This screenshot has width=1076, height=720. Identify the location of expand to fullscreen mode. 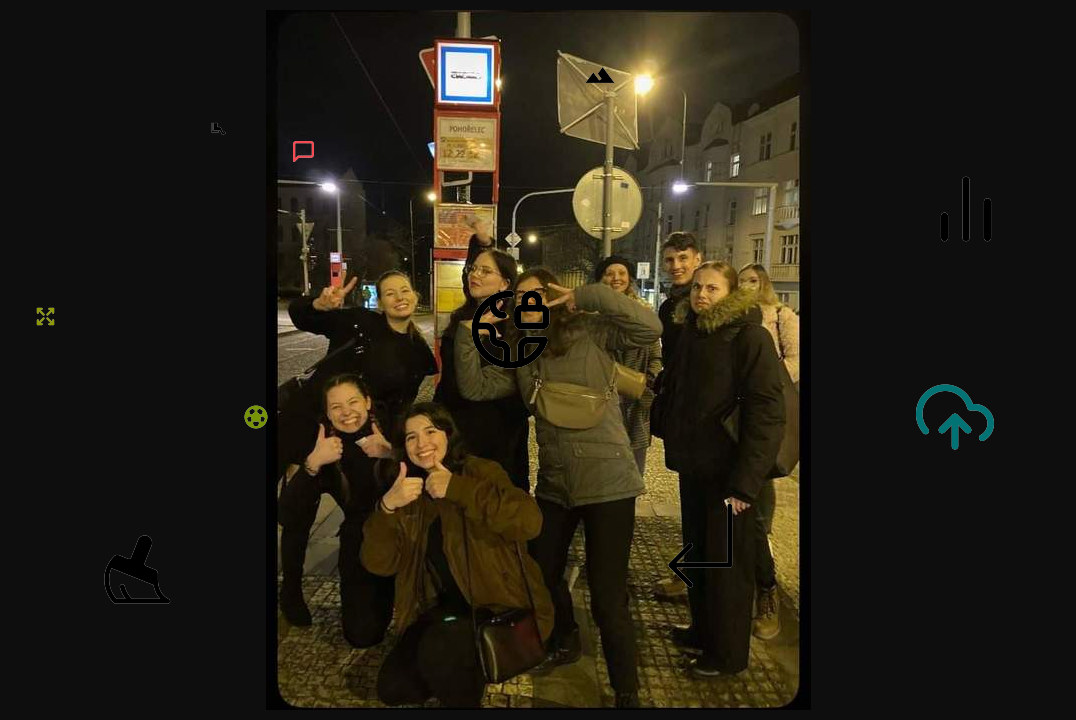
(45, 316).